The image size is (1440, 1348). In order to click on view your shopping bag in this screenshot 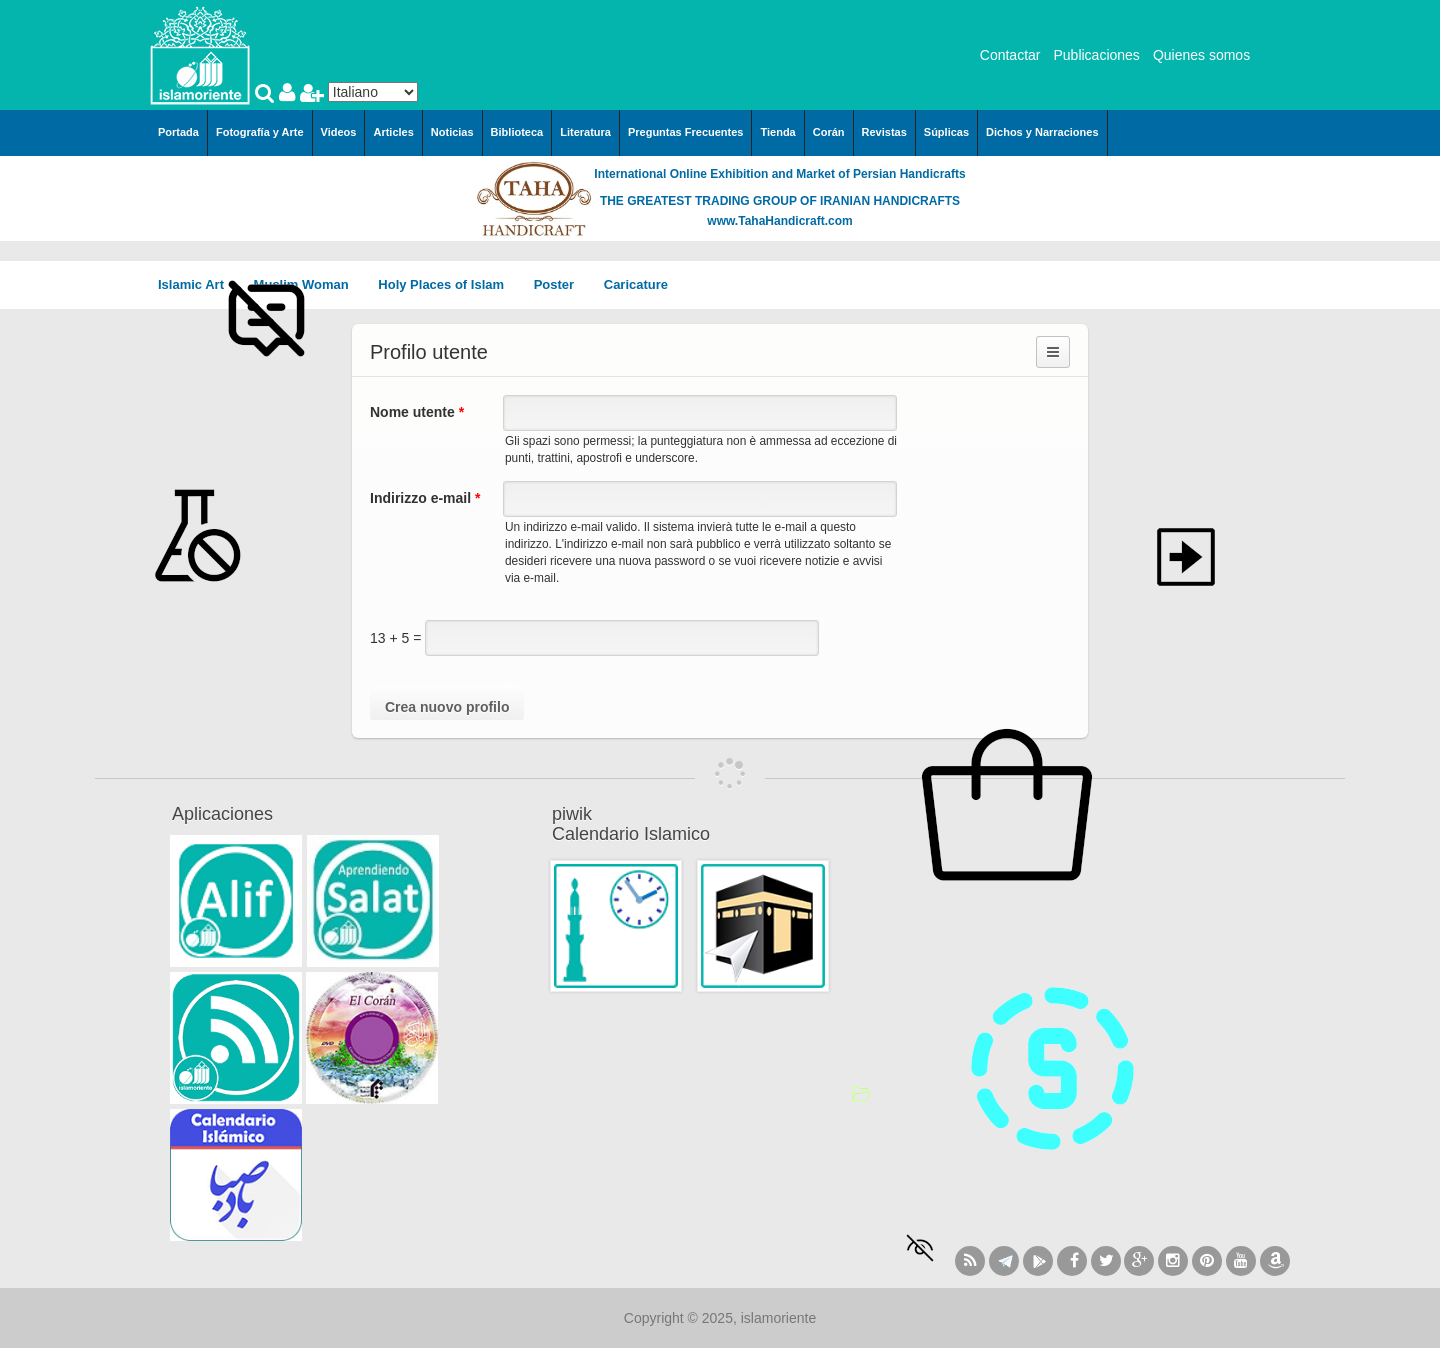, I will do `click(1007, 814)`.